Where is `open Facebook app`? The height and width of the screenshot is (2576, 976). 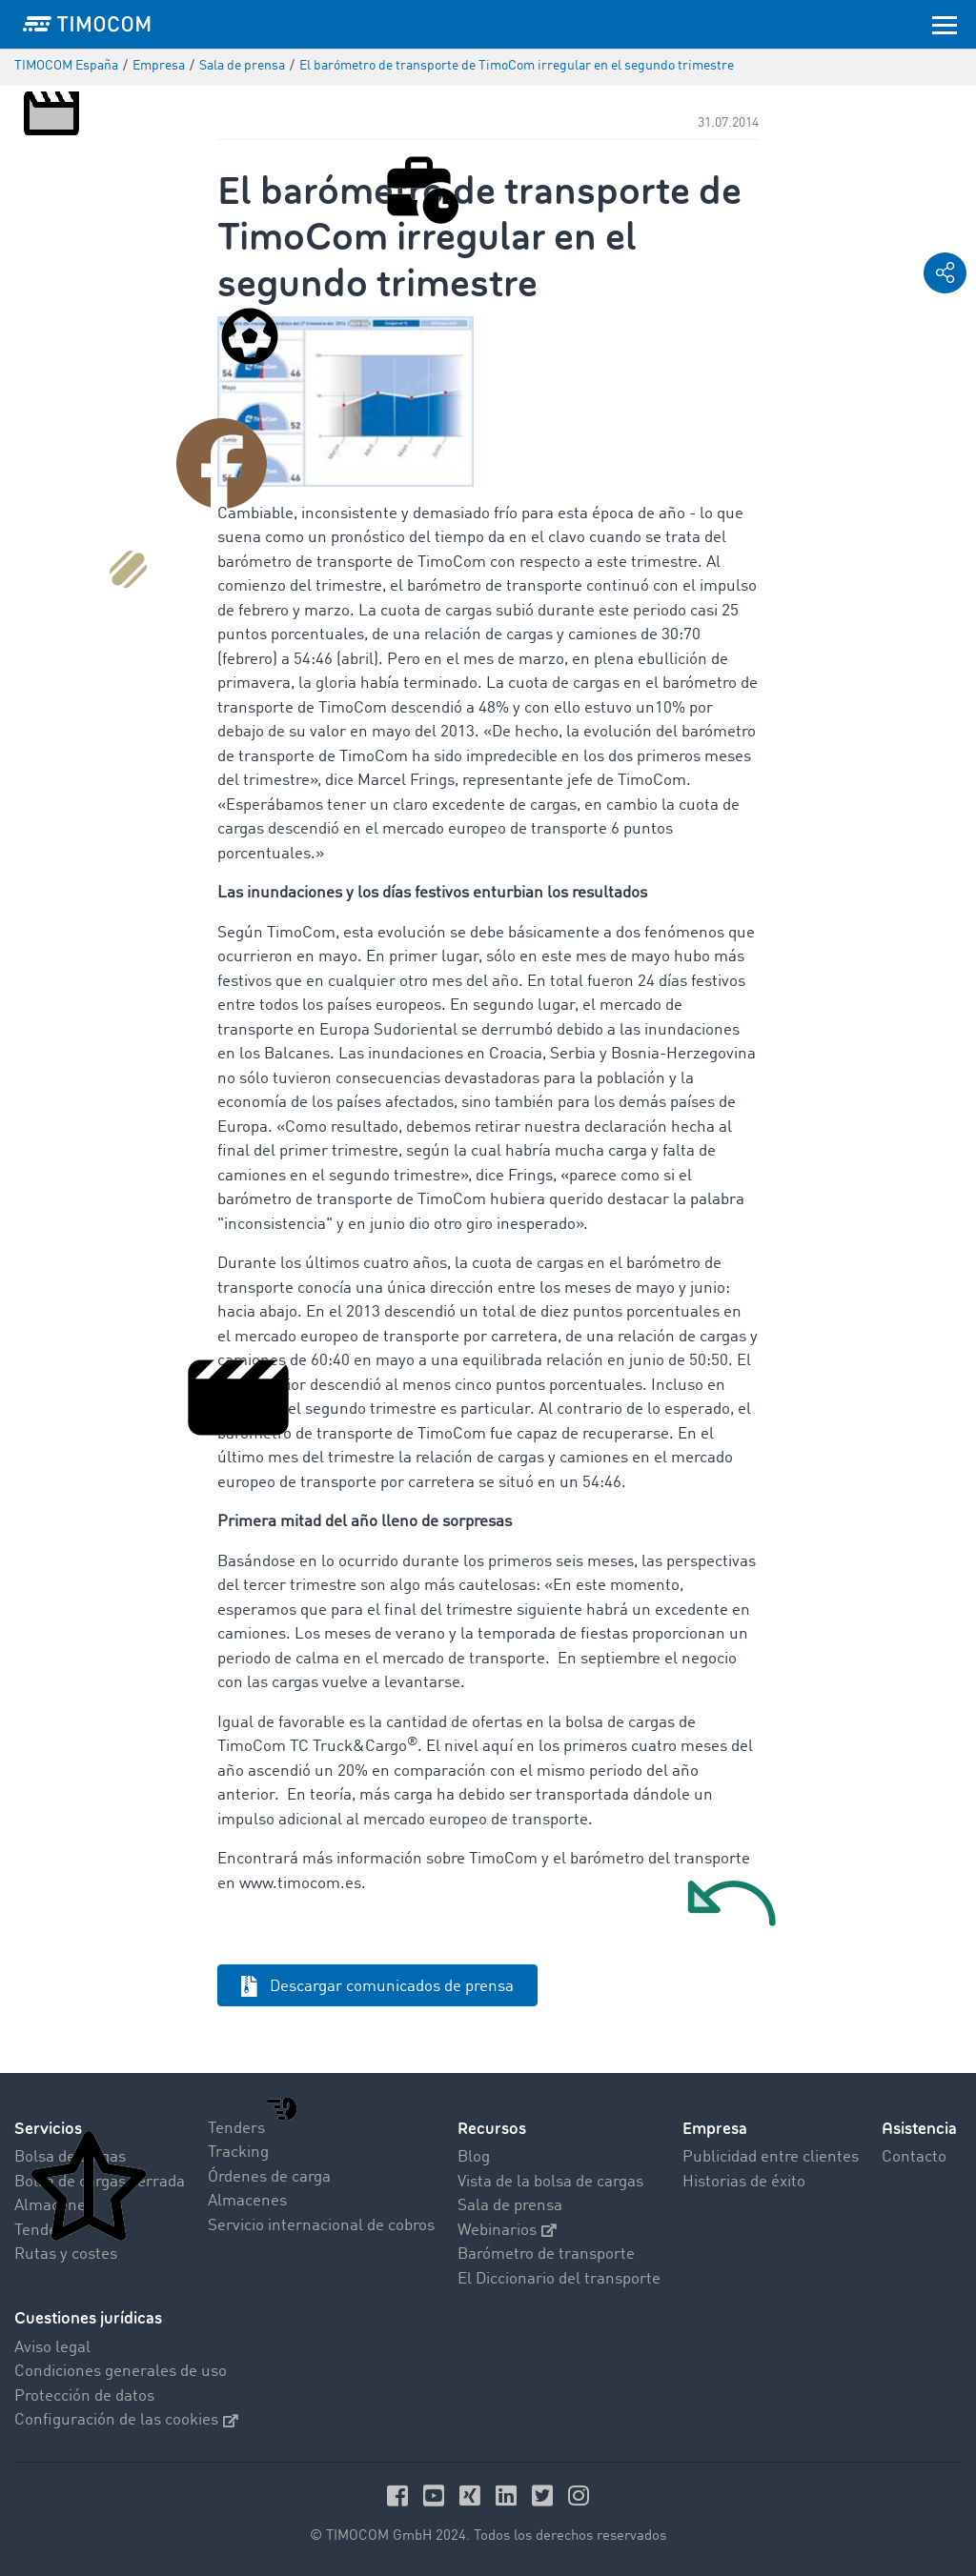
open Facebook app is located at coordinates (221, 463).